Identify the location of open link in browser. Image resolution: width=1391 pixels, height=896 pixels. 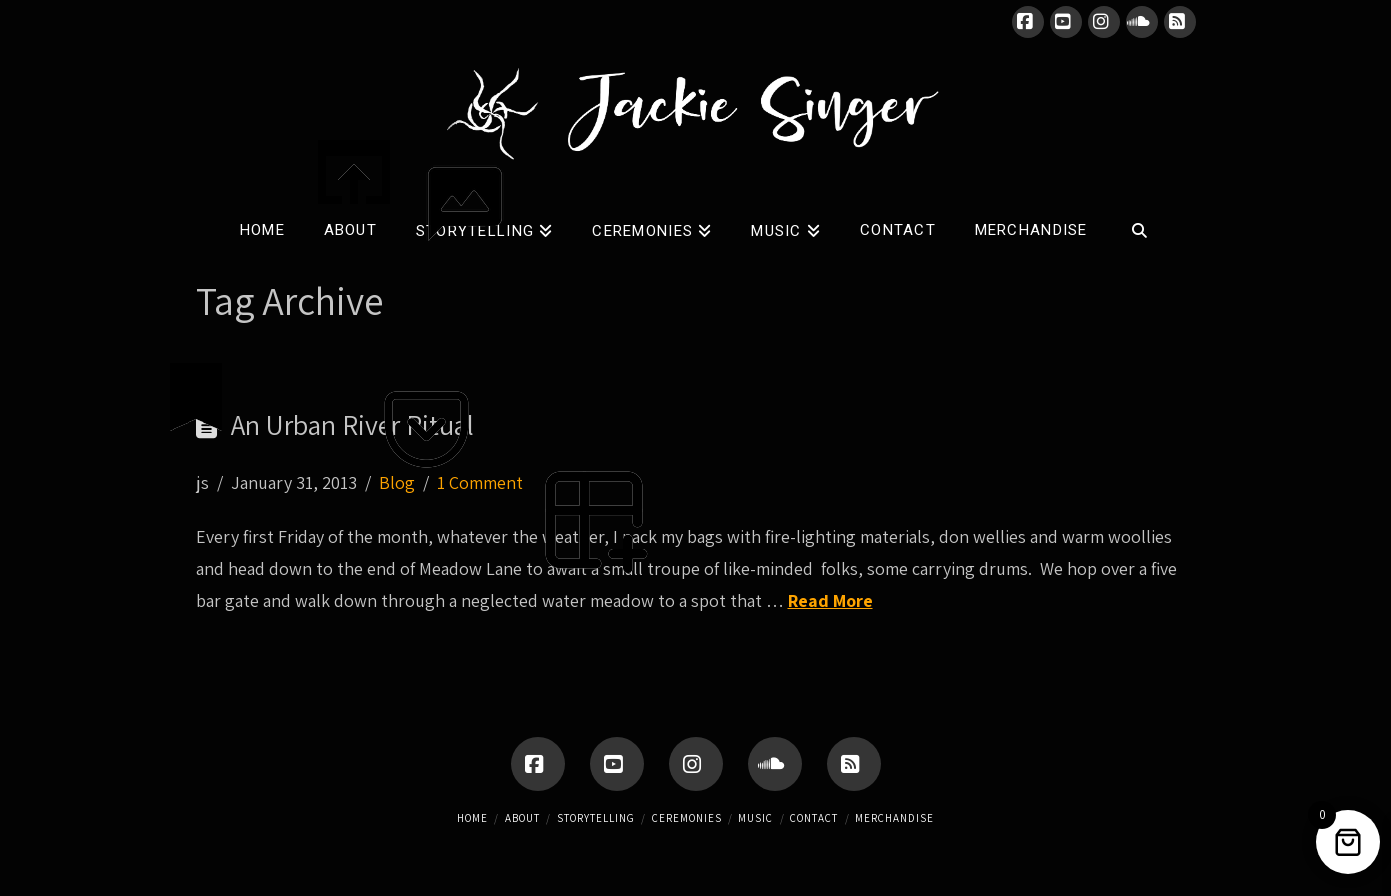
(354, 172).